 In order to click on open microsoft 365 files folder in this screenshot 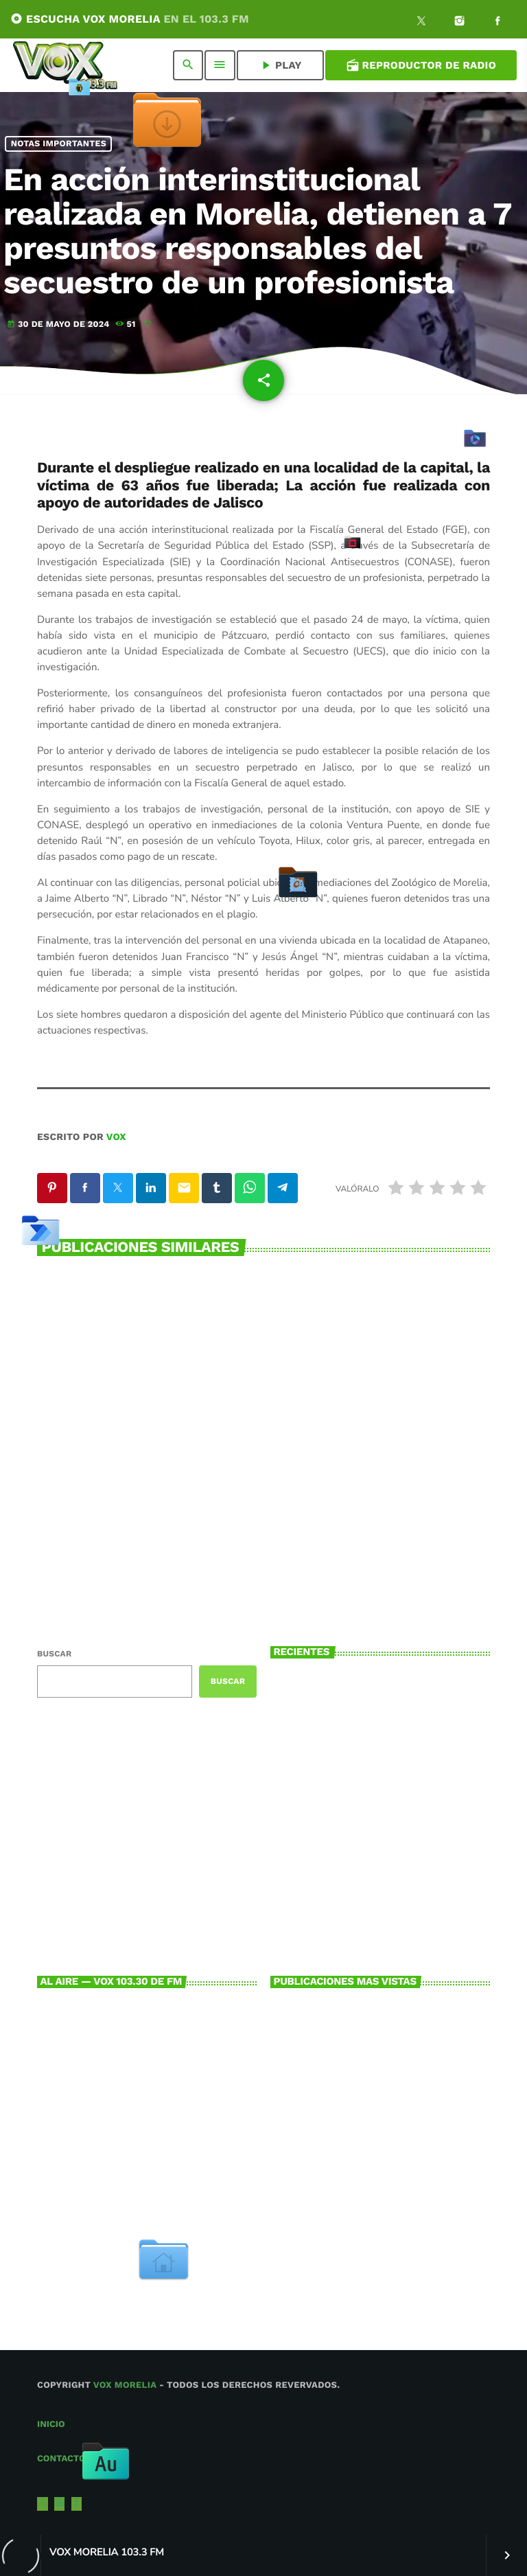, I will do `click(475, 439)`.